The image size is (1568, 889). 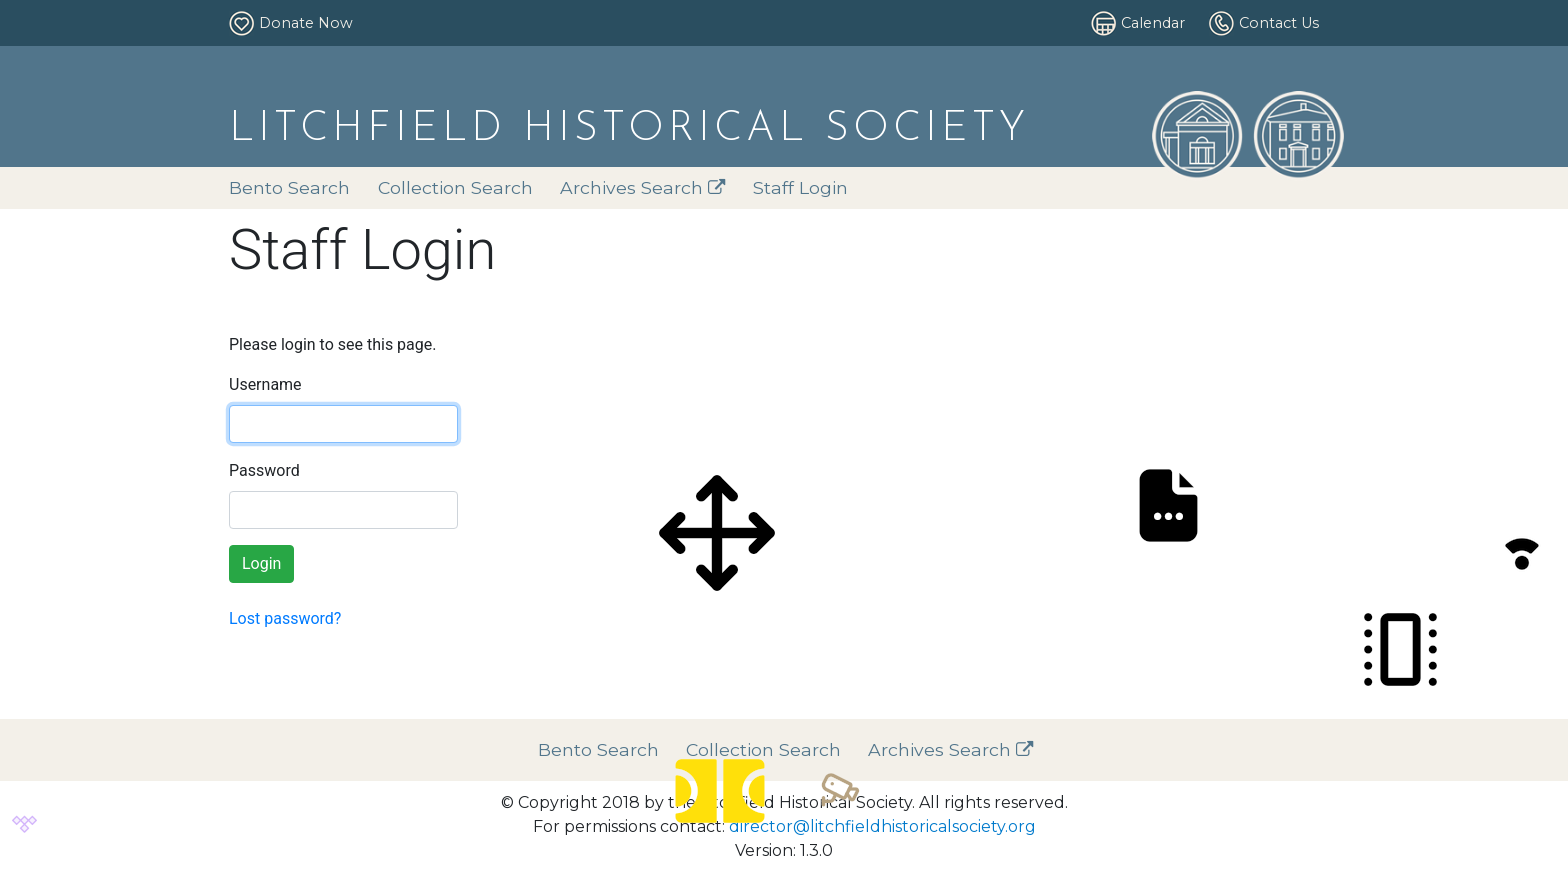 I want to click on view container or box element, so click(x=1400, y=649).